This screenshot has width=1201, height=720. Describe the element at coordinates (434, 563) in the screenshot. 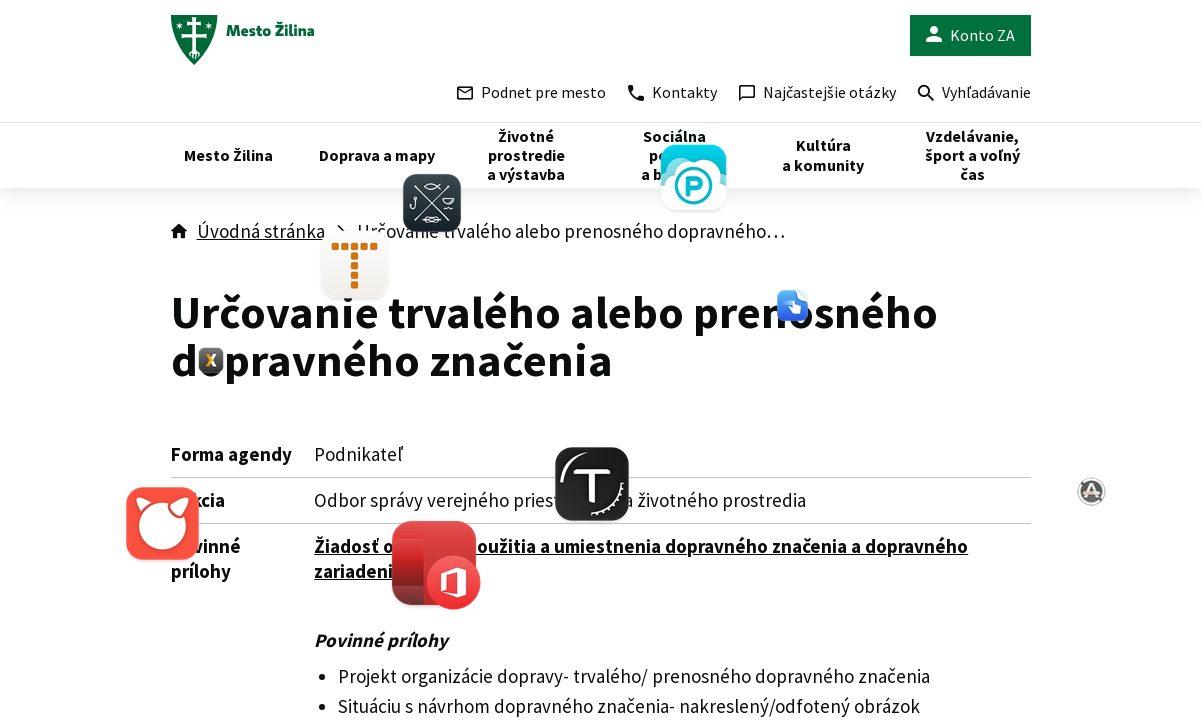

I see `open microsoft office suite` at that location.